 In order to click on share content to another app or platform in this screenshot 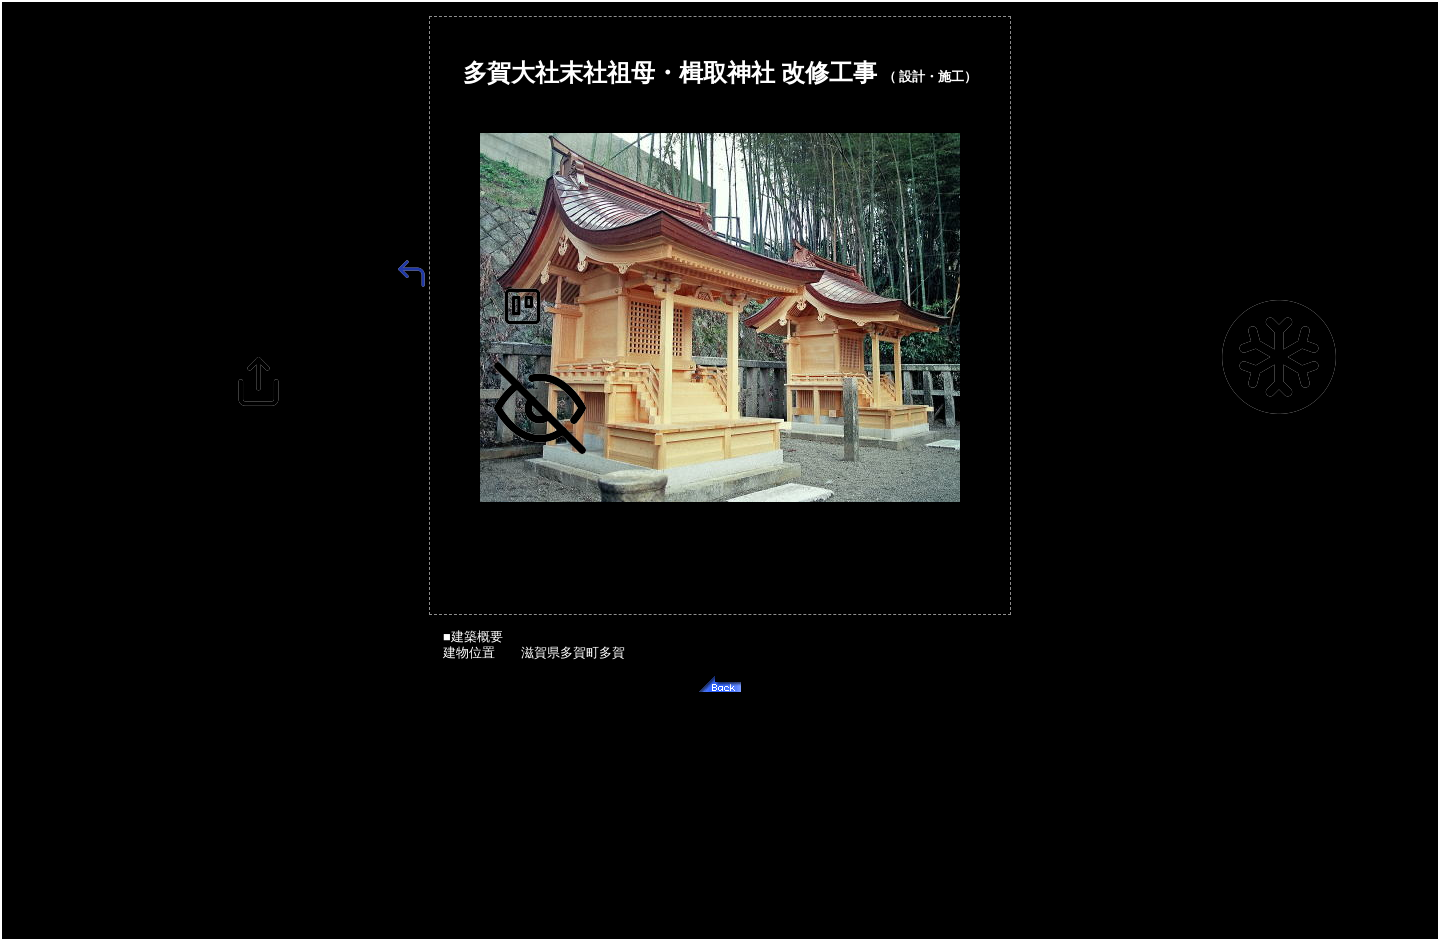, I will do `click(258, 381)`.